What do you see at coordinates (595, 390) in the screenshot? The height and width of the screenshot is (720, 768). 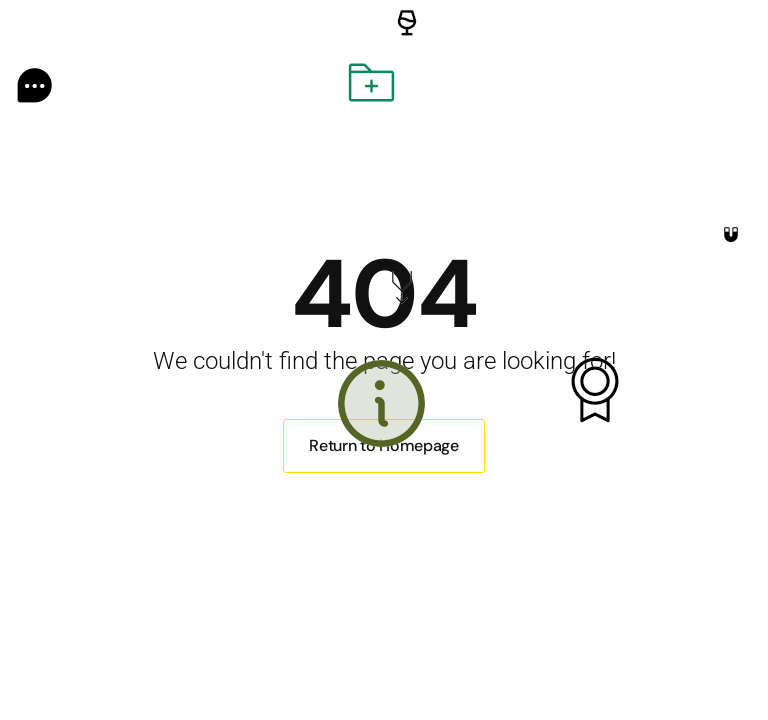 I see `view achievements or awards` at bounding box center [595, 390].